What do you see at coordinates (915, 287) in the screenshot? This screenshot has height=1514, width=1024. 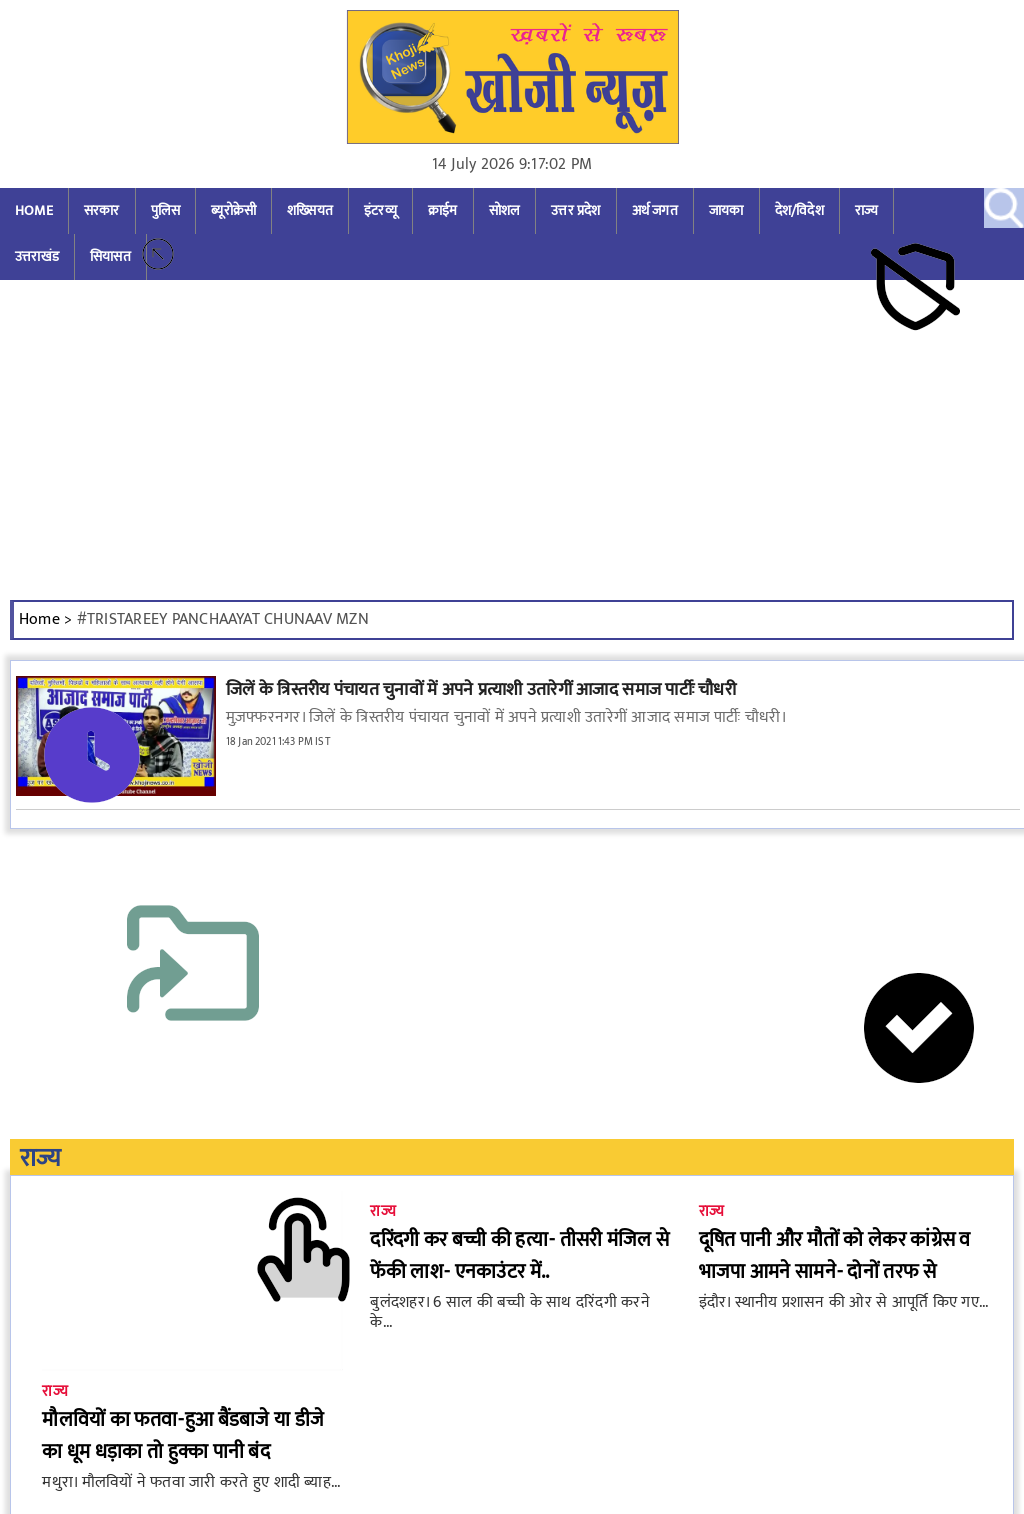 I see `security or protection is disabled` at bounding box center [915, 287].